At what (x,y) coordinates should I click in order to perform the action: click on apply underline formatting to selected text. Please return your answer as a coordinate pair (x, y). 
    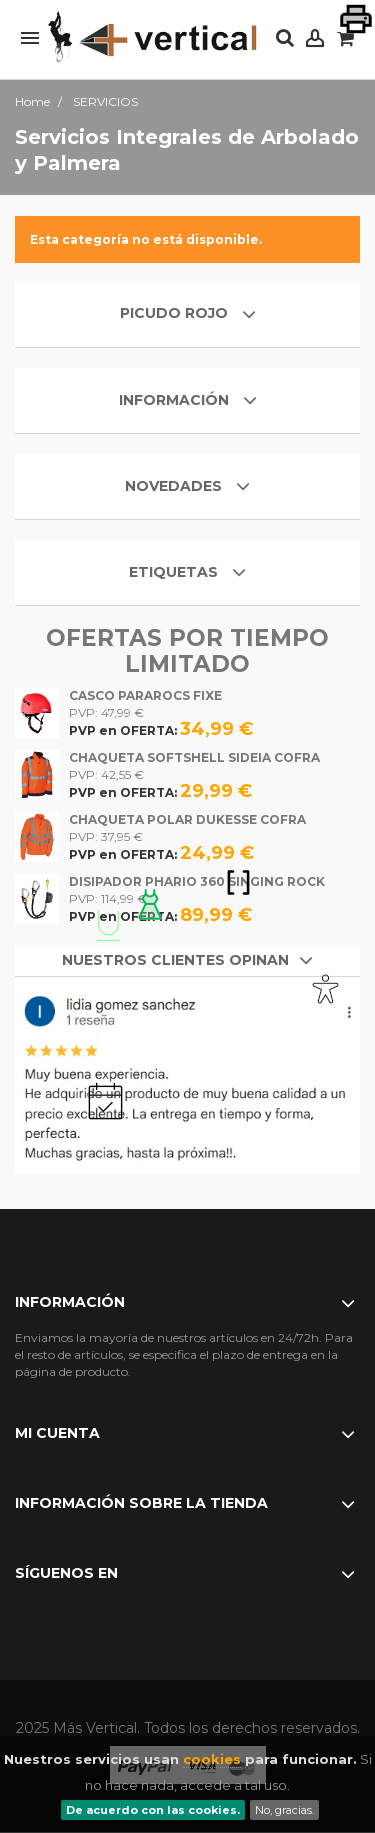
    Looking at the image, I should click on (108, 923).